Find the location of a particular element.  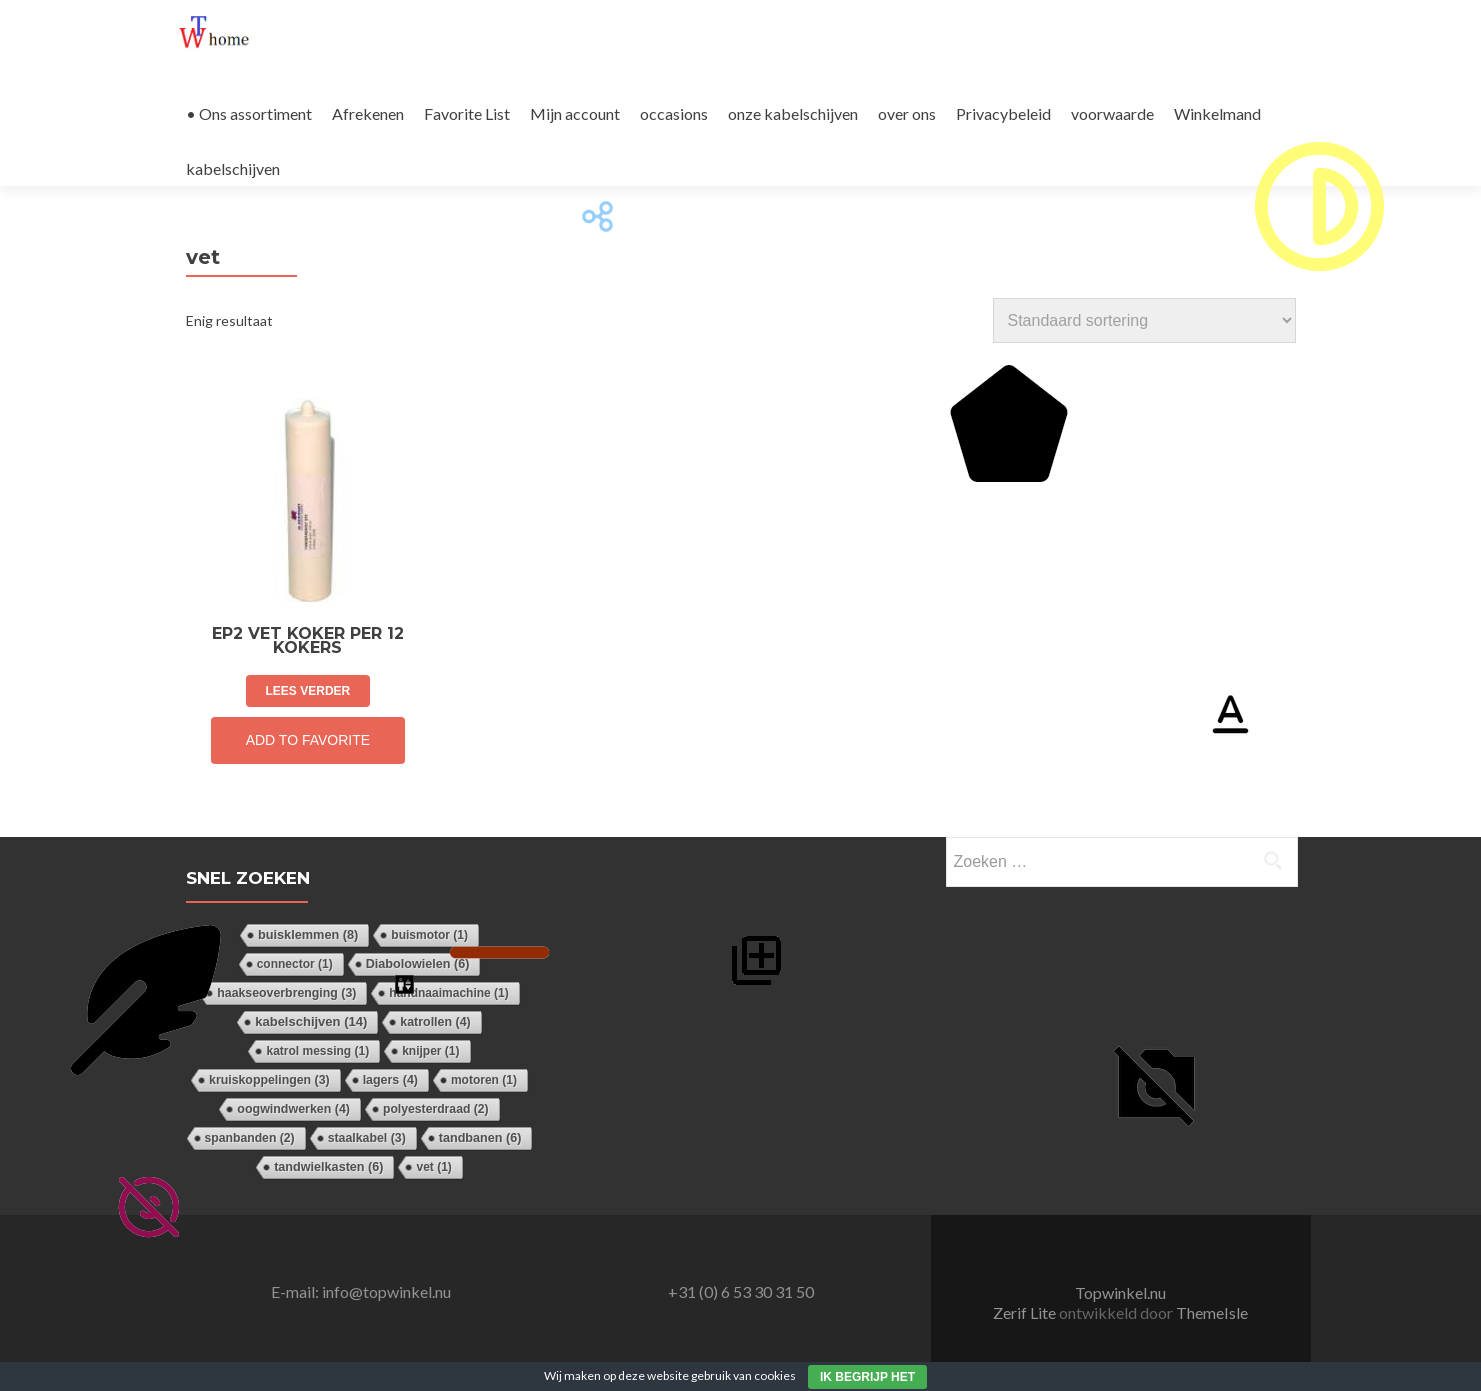

adjust display contrast settings is located at coordinates (1319, 206).